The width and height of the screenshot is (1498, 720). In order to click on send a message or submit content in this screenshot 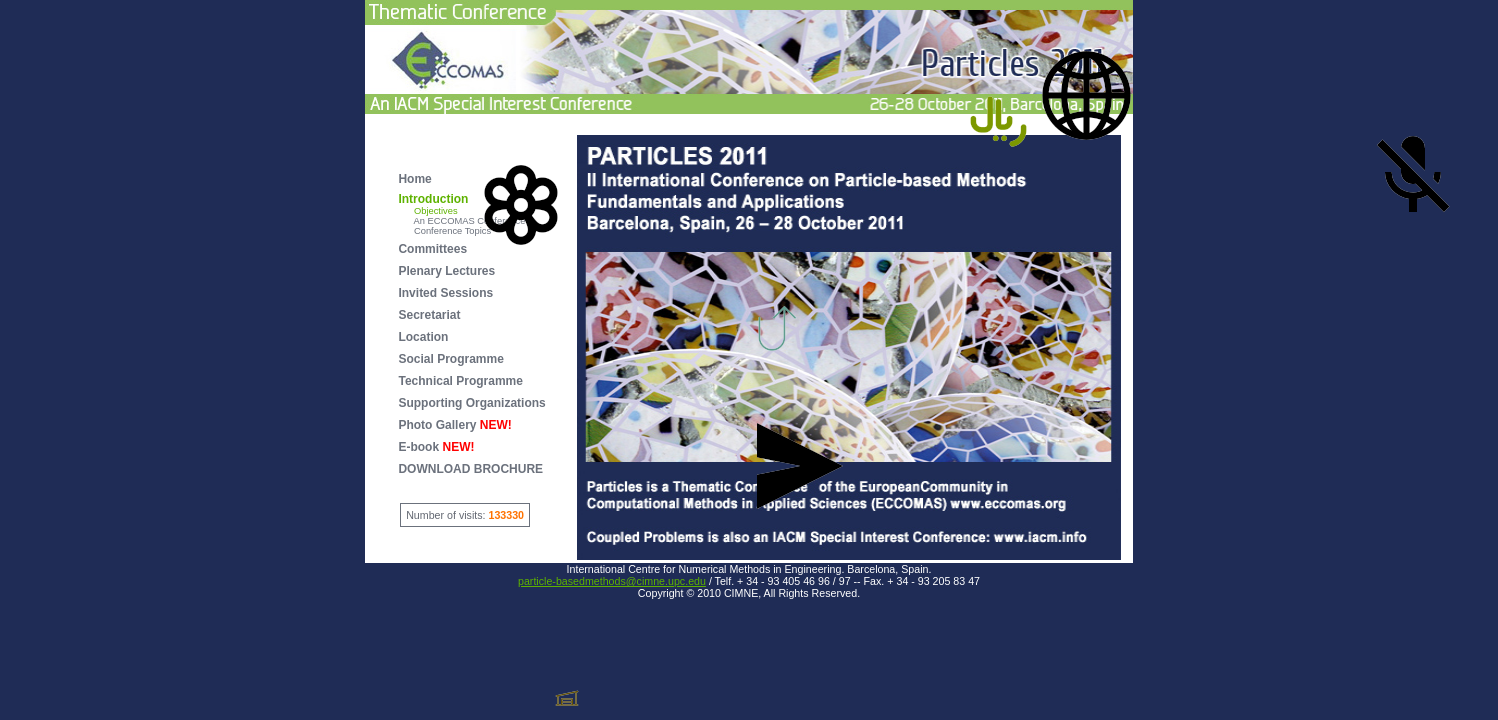, I will do `click(800, 466)`.